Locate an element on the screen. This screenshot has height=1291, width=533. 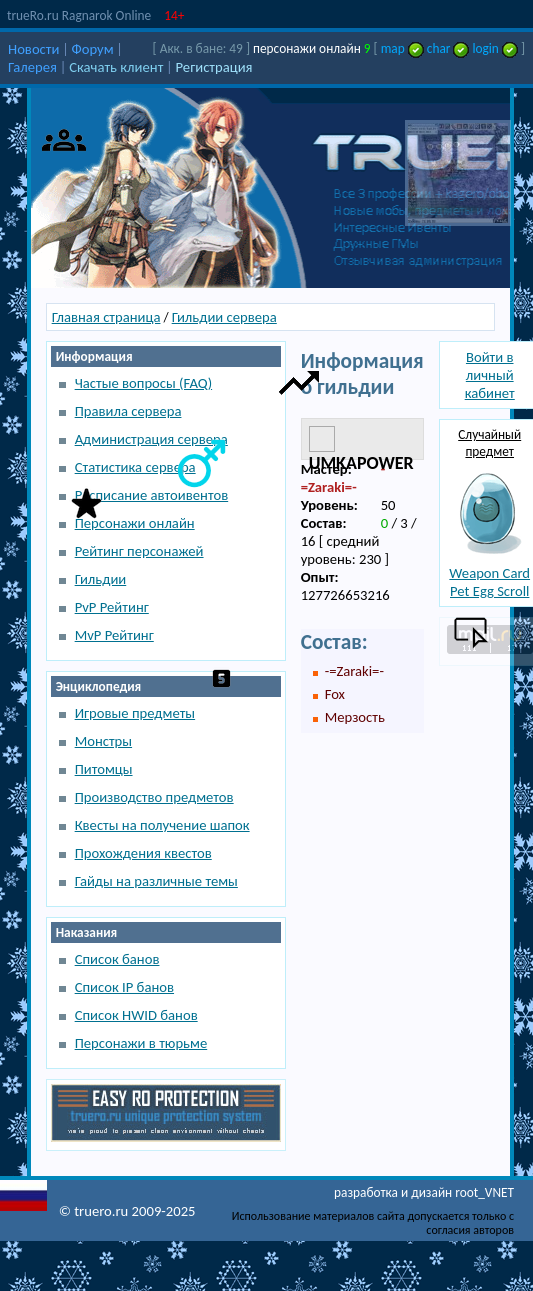
indicates male gender or sex option is located at coordinates (201, 463).